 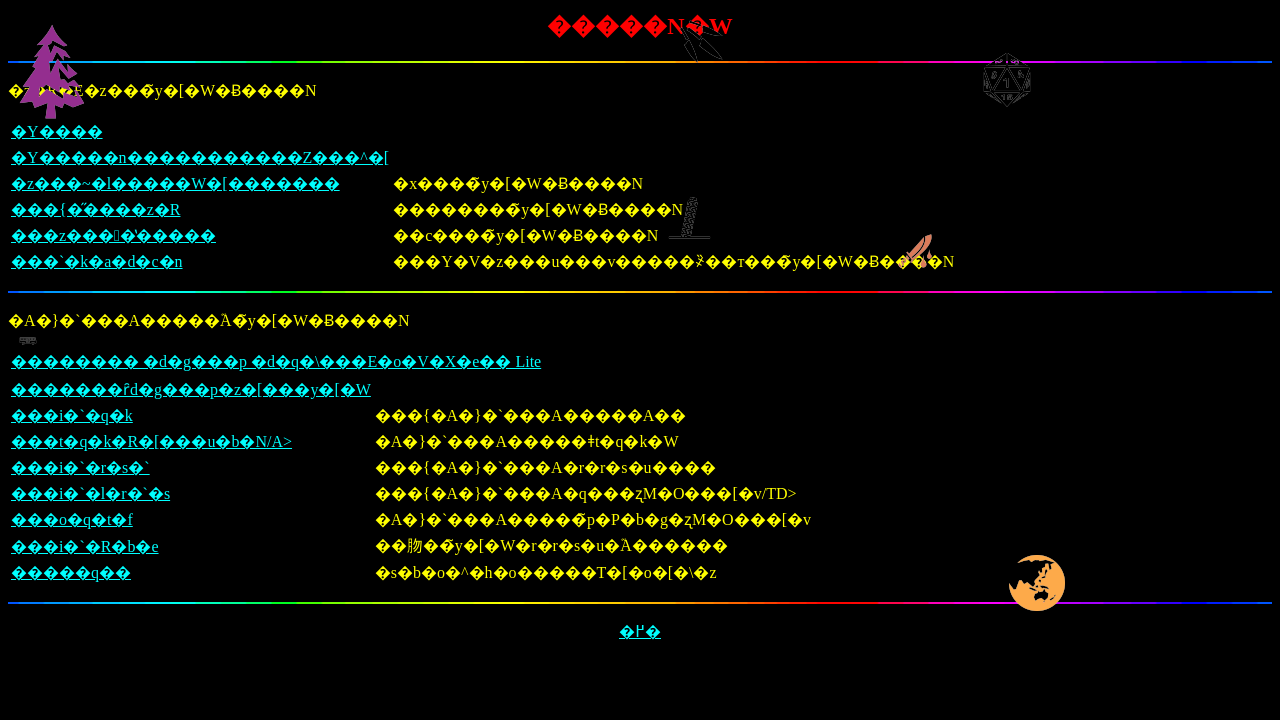 What do you see at coordinates (689, 217) in the screenshot?
I see `view Italian landmarks or attractions` at bounding box center [689, 217].